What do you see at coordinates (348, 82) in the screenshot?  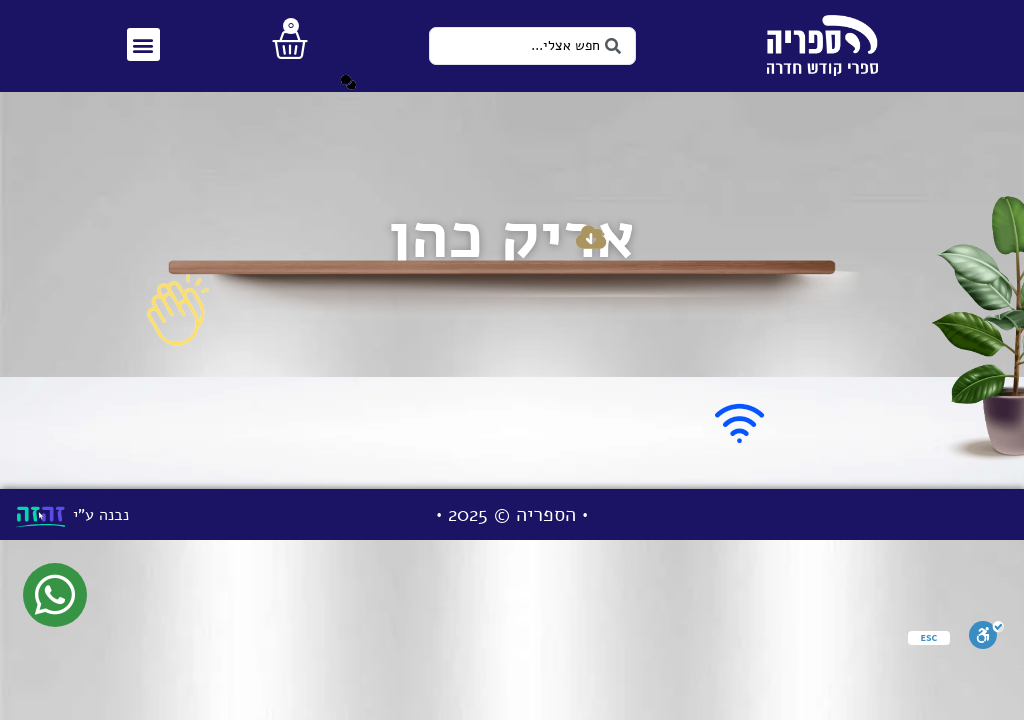 I see `open chat or messaging` at bounding box center [348, 82].